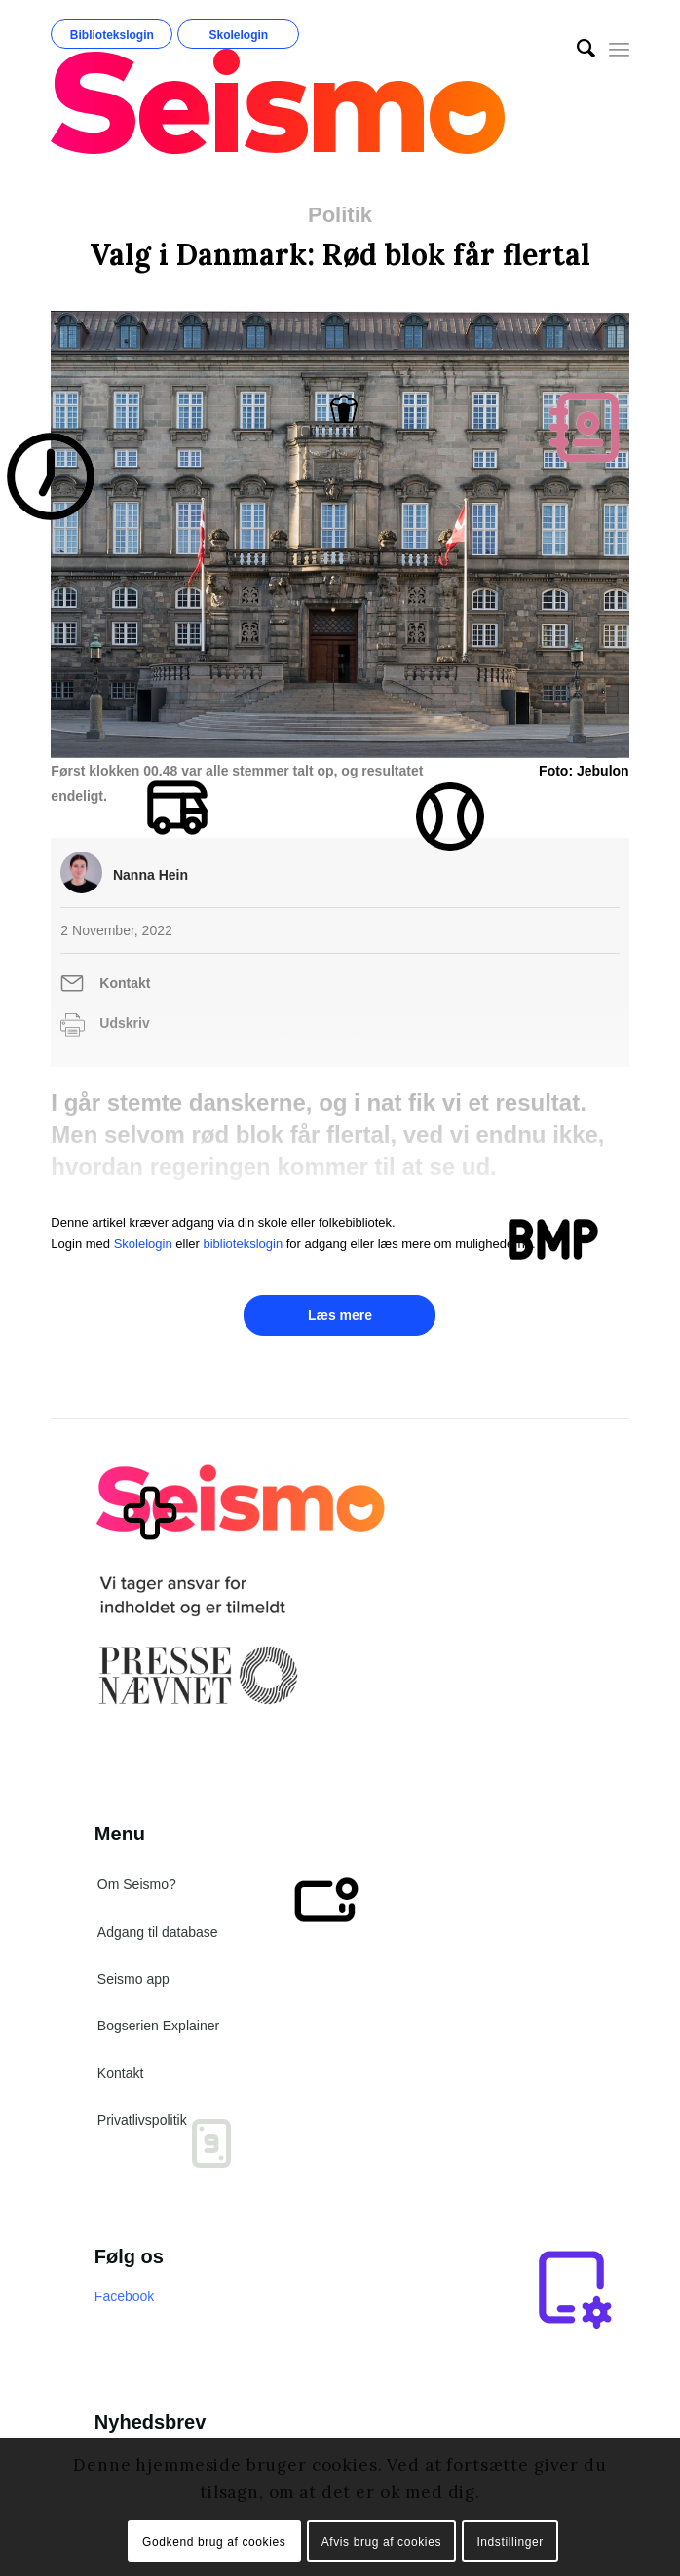  What do you see at coordinates (344, 410) in the screenshot?
I see `access movies or entertainment content` at bounding box center [344, 410].